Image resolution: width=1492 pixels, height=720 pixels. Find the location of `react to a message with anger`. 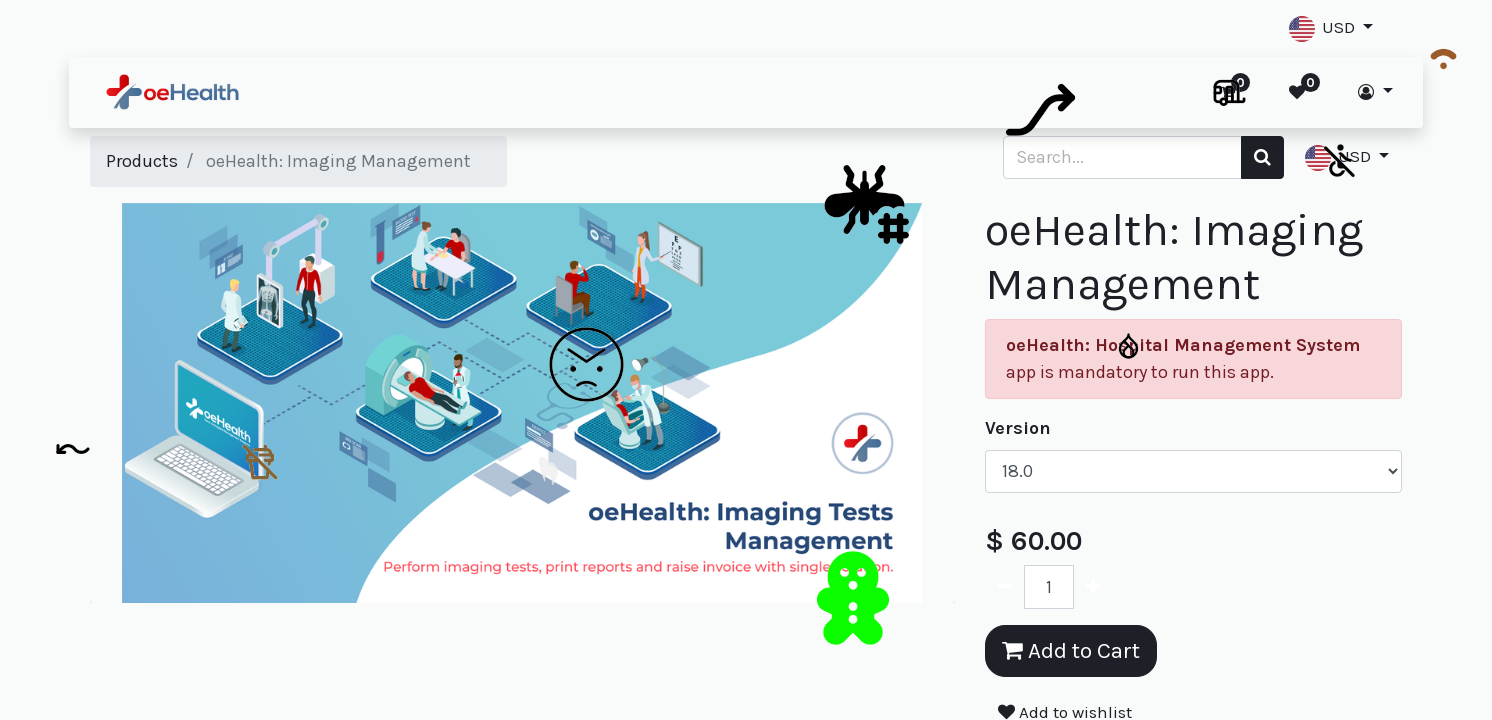

react to a message with anger is located at coordinates (586, 364).